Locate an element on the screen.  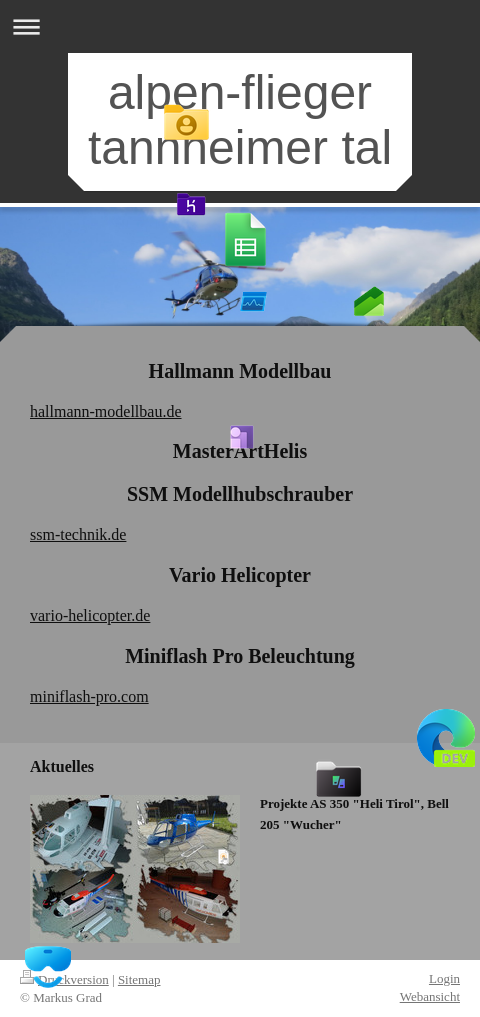
select or click on a file is located at coordinates (223, 856).